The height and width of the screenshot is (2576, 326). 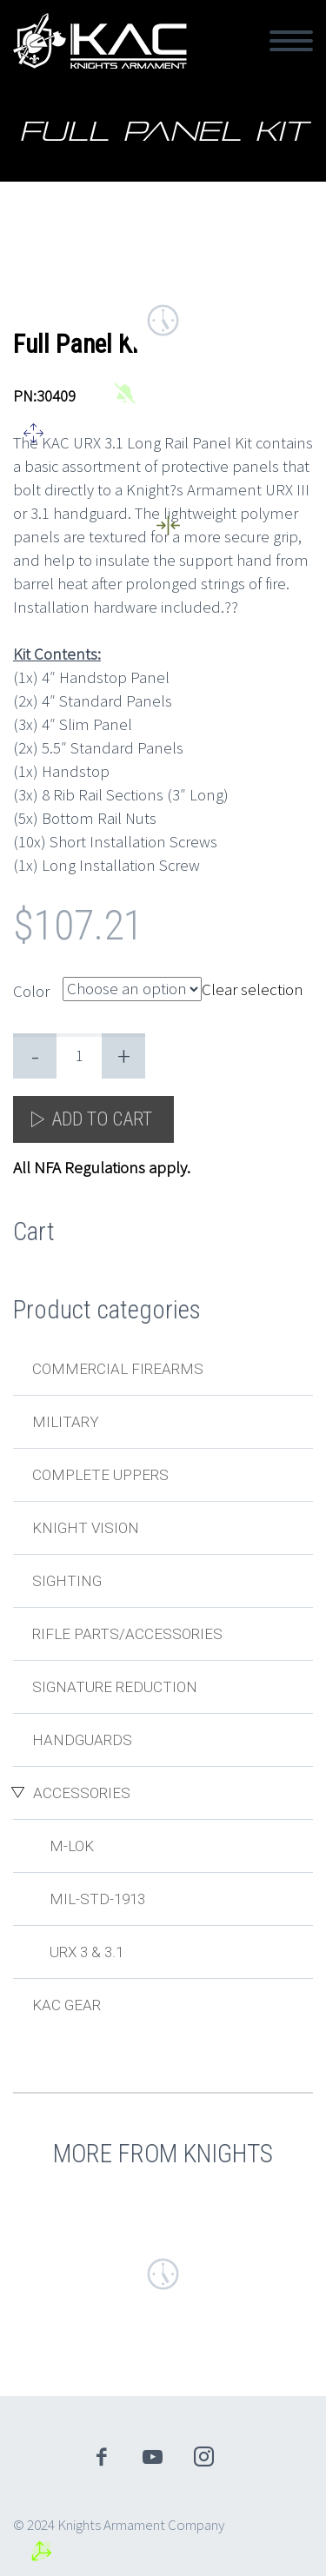 What do you see at coordinates (168, 525) in the screenshot?
I see `collapse or minimize horizontal content` at bounding box center [168, 525].